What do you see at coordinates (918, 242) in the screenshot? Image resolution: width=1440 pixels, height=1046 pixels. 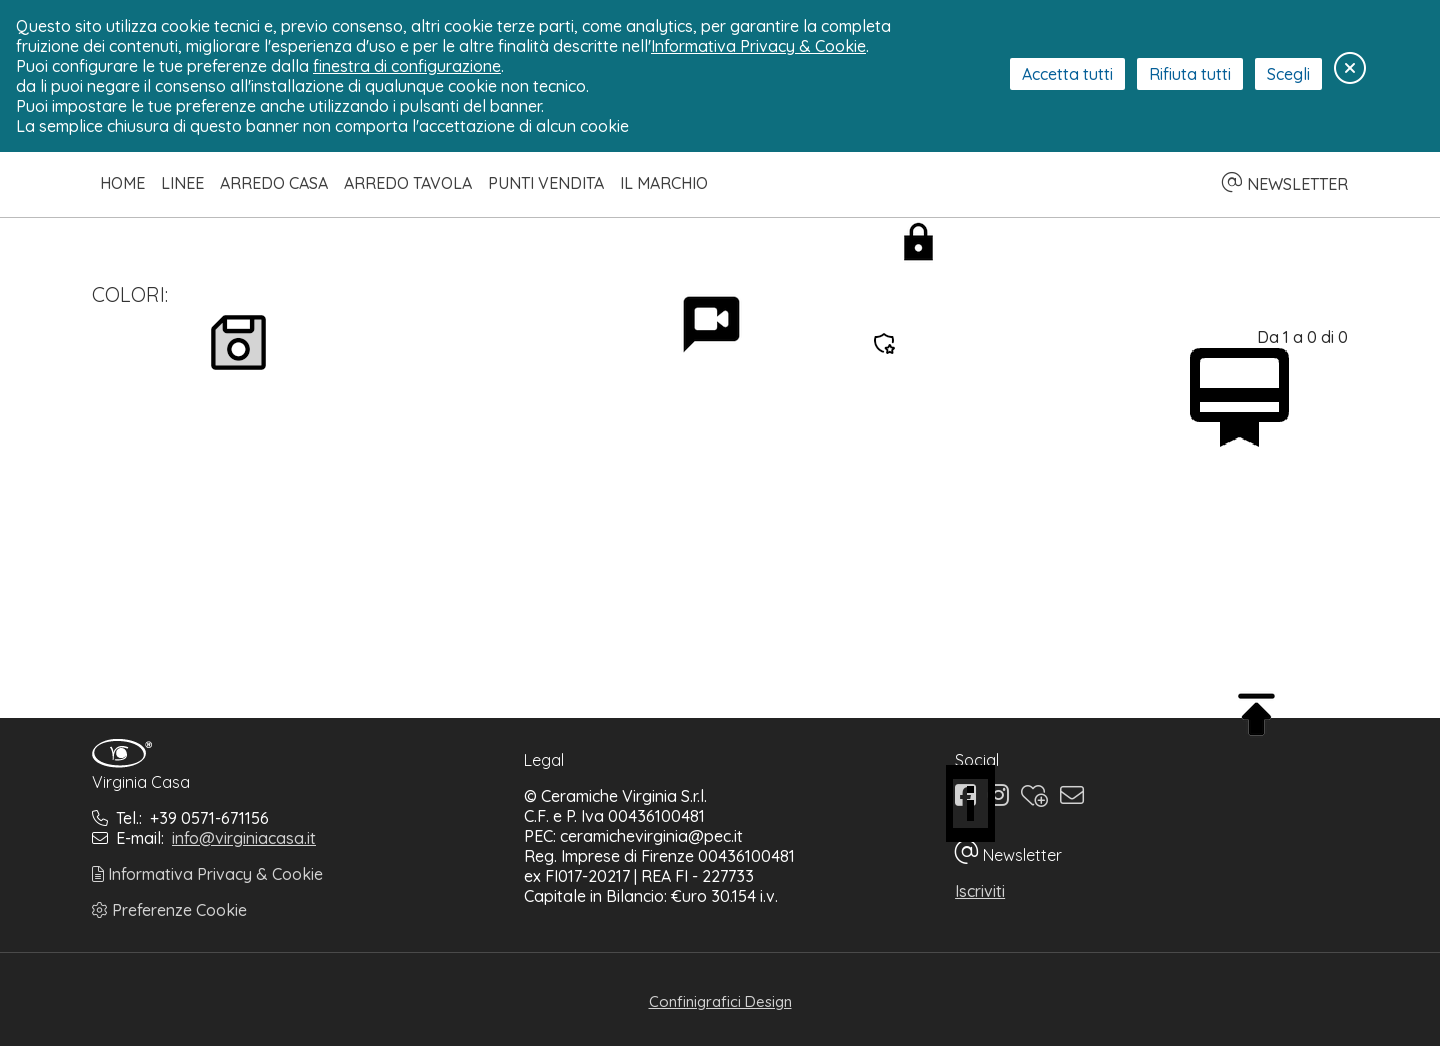 I see `indicates a secure connection` at bounding box center [918, 242].